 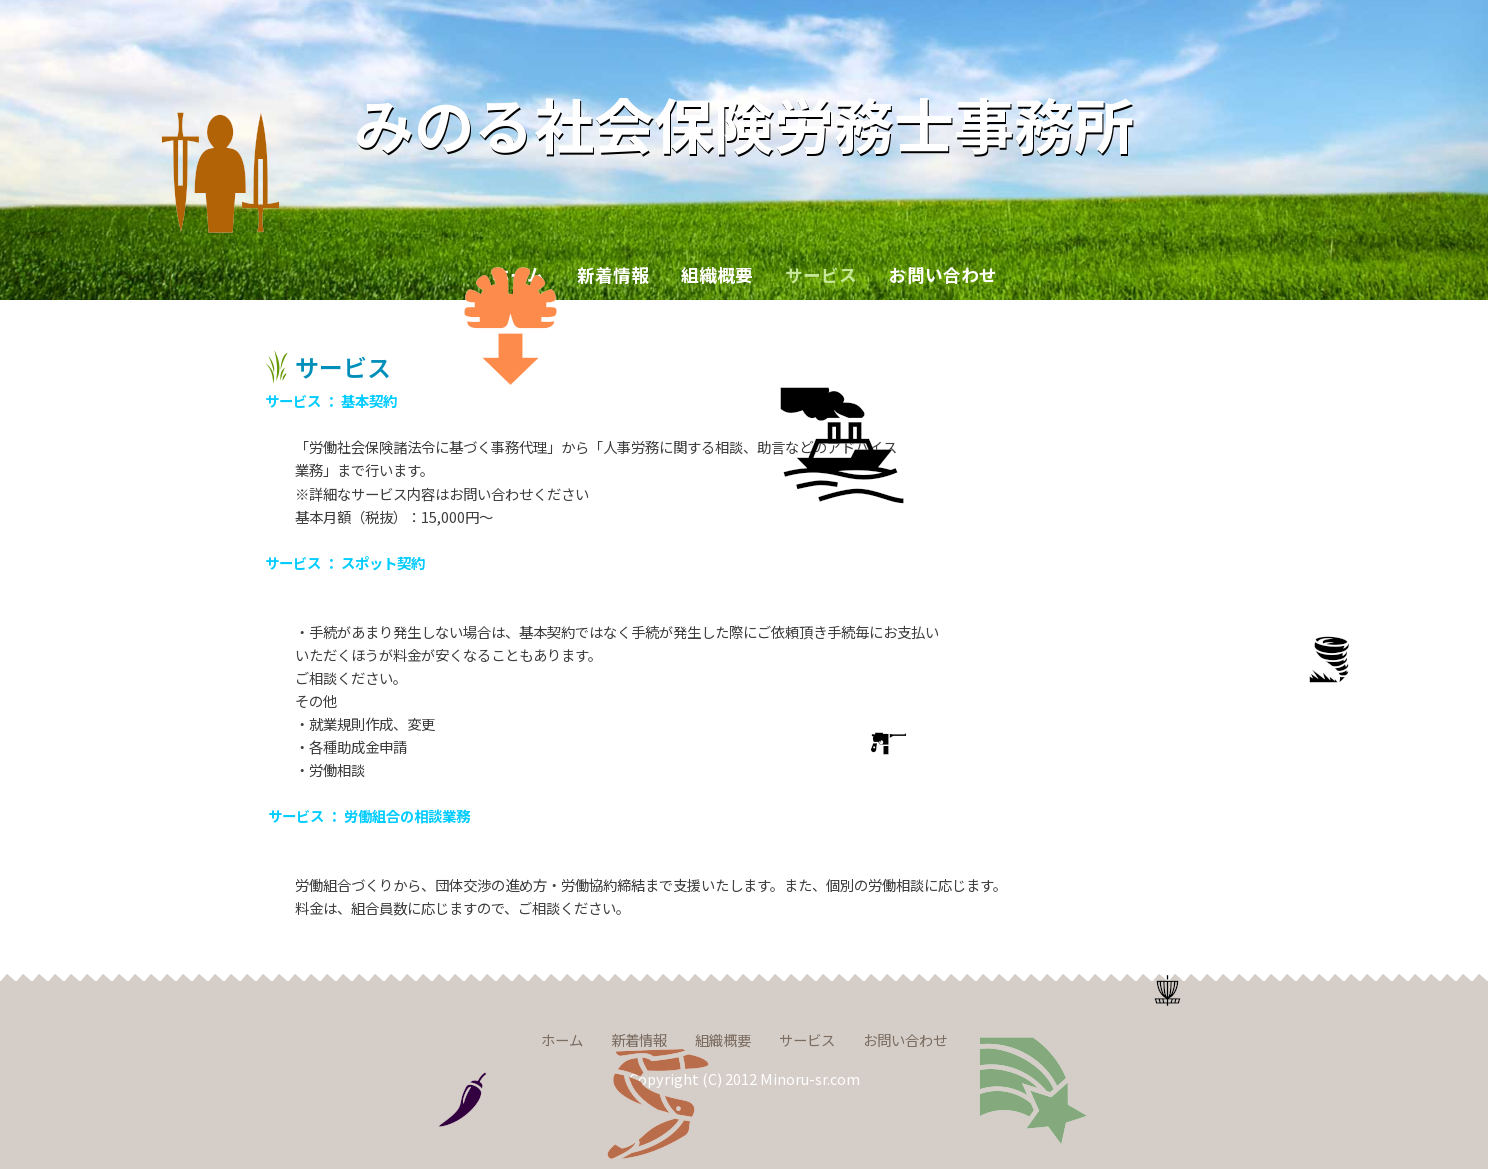 What do you see at coordinates (888, 743) in the screenshot?
I see `select weapon or firearm in game inventory` at bounding box center [888, 743].